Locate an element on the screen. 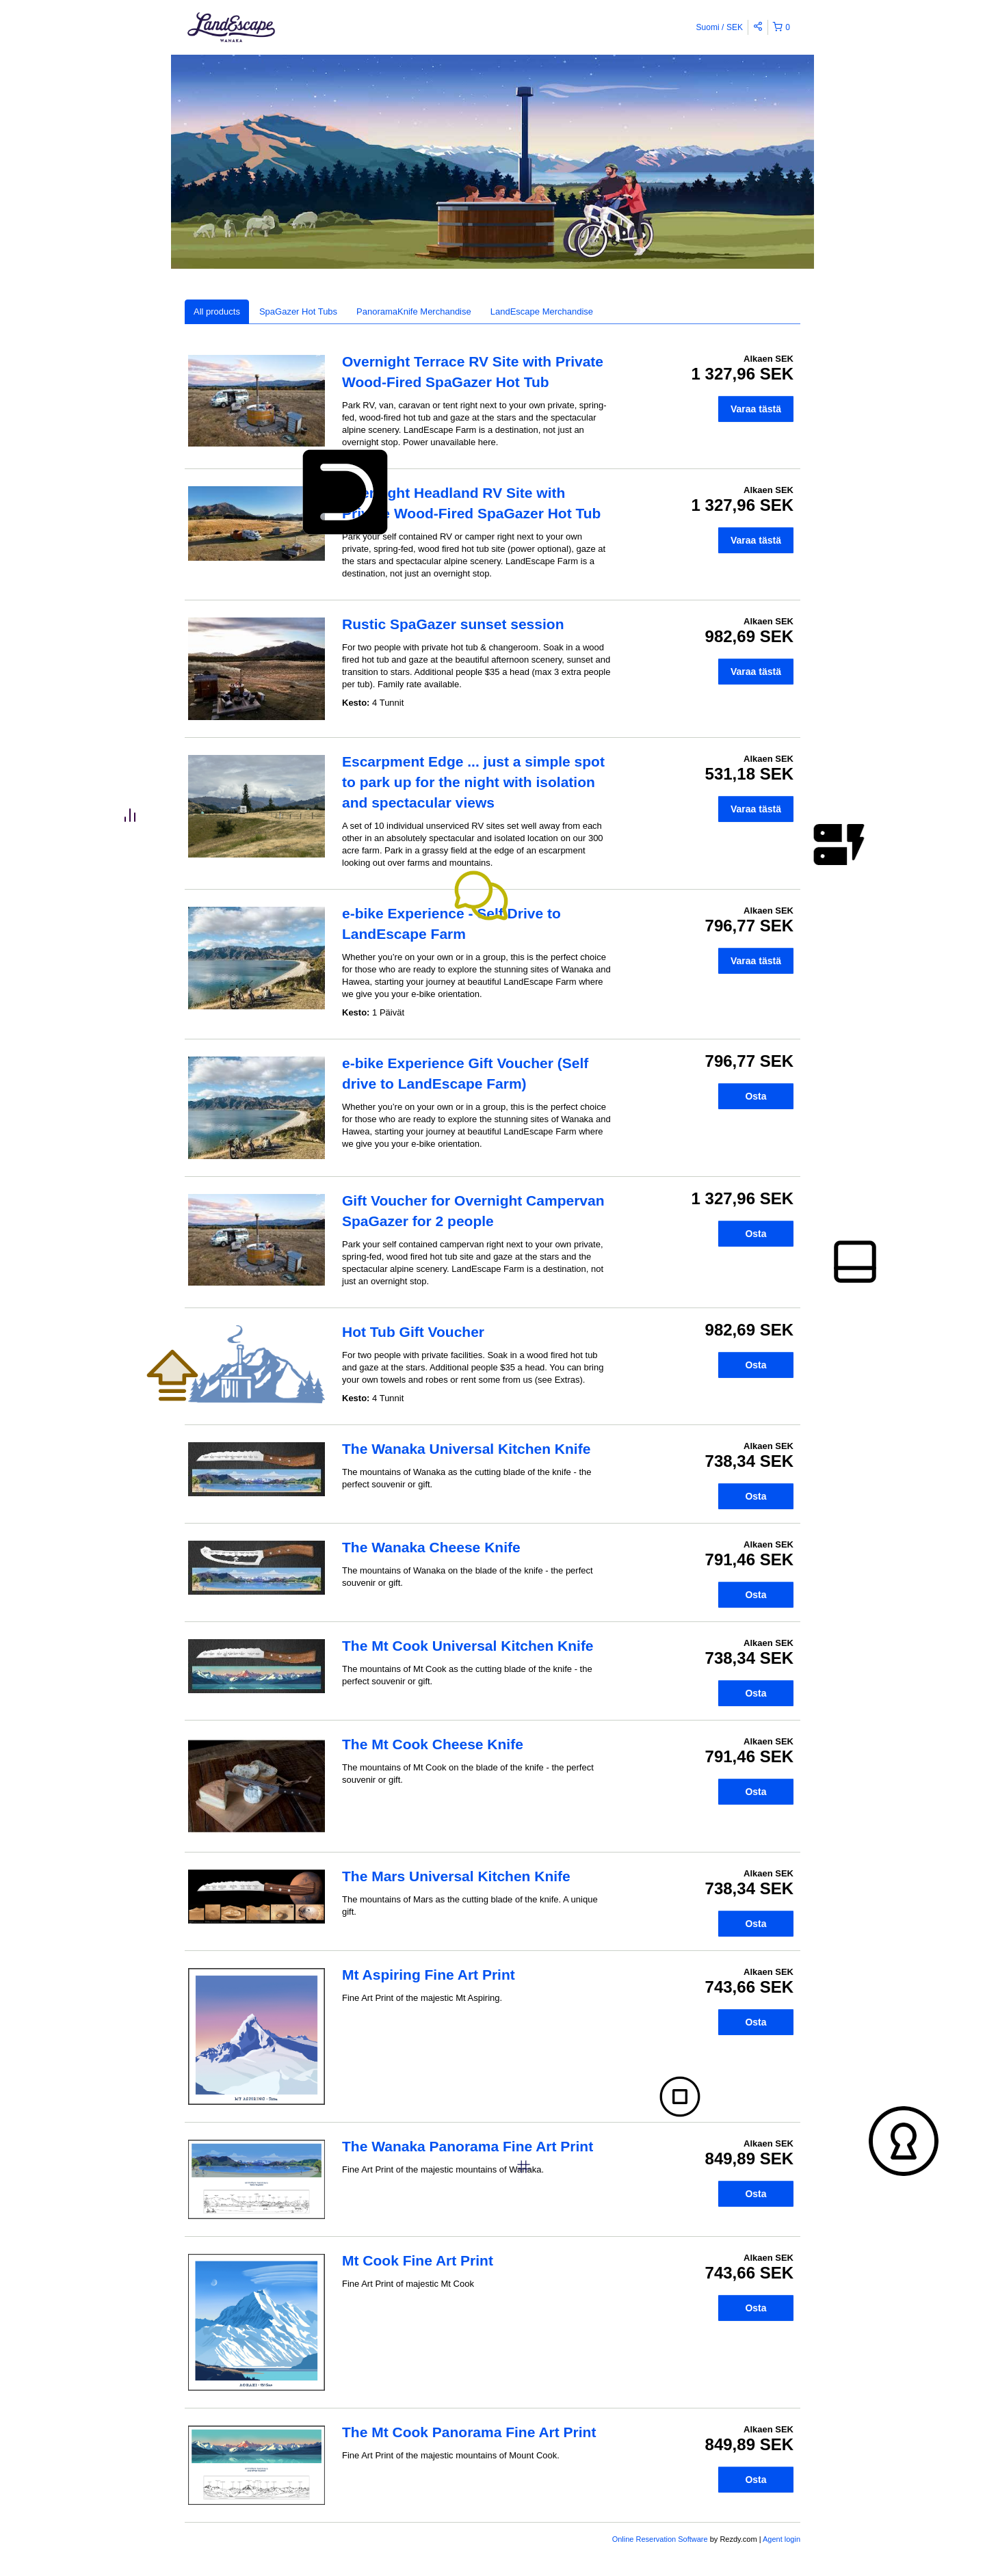 Image resolution: width=985 pixels, height=2576 pixels. access security or privacy settings is located at coordinates (904, 2141).